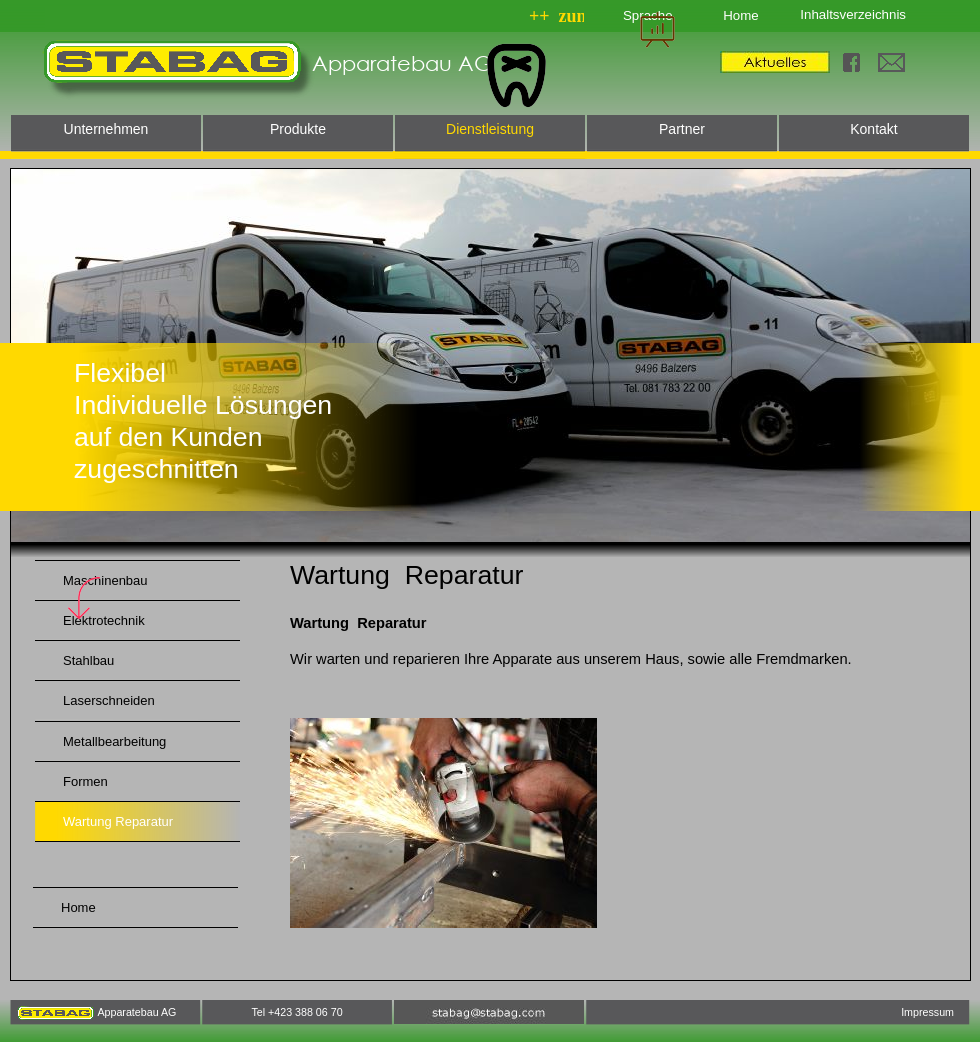 The width and height of the screenshot is (980, 1042). What do you see at coordinates (516, 75) in the screenshot?
I see `access dental or oral health features` at bounding box center [516, 75].